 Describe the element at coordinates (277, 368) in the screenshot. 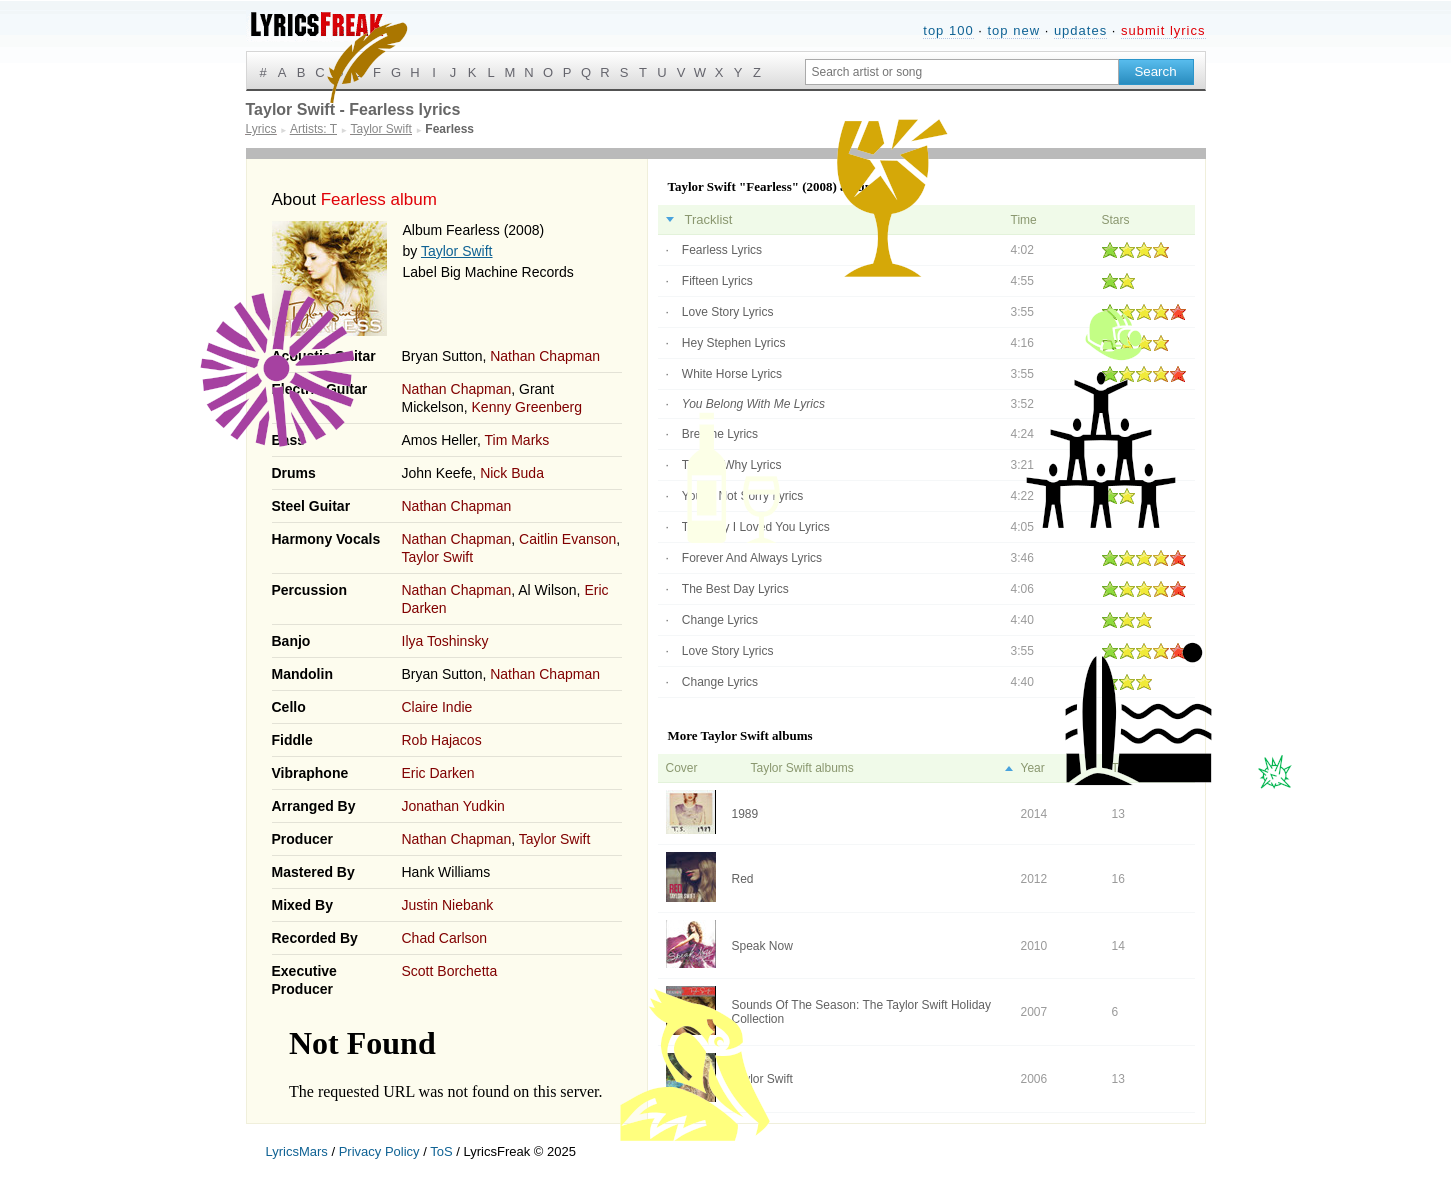

I see `dandelion flower icon for nature or garden-themed game elements` at that location.